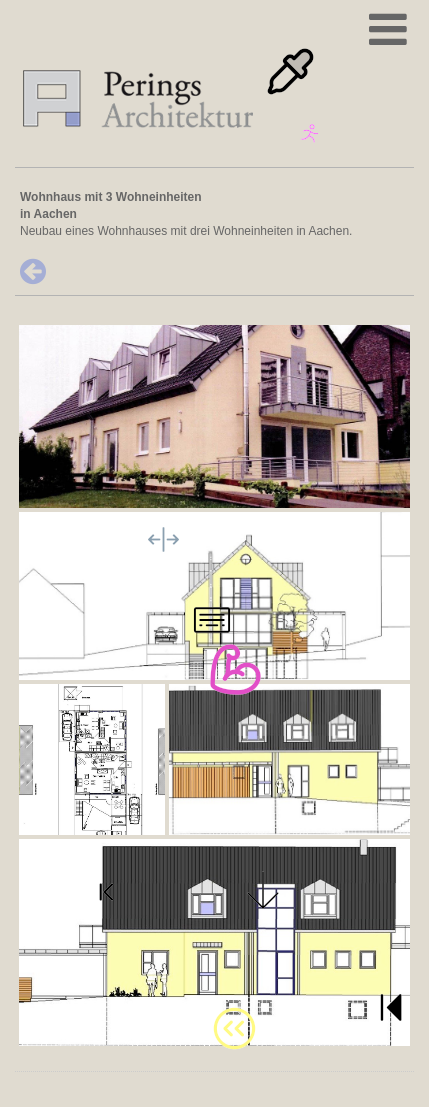 The height and width of the screenshot is (1107, 429). Describe the element at coordinates (290, 71) in the screenshot. I see `pick a color from the canvas` at that location.